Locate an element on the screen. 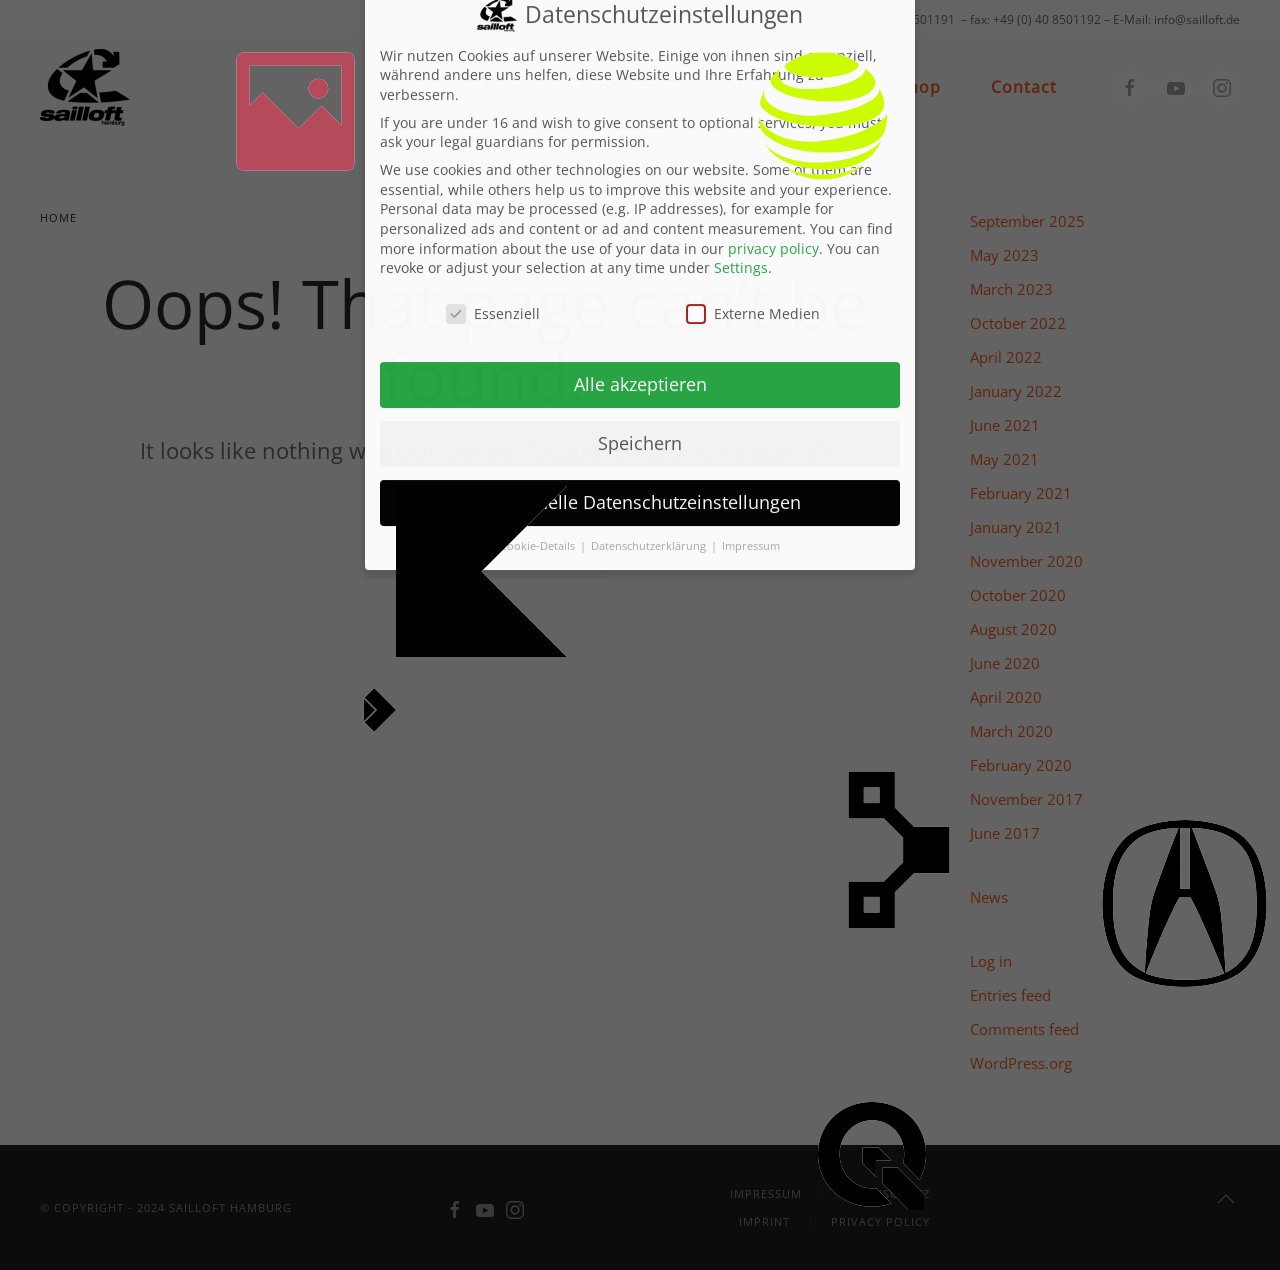  AT&T company logo is located at coordinates (823, 116).